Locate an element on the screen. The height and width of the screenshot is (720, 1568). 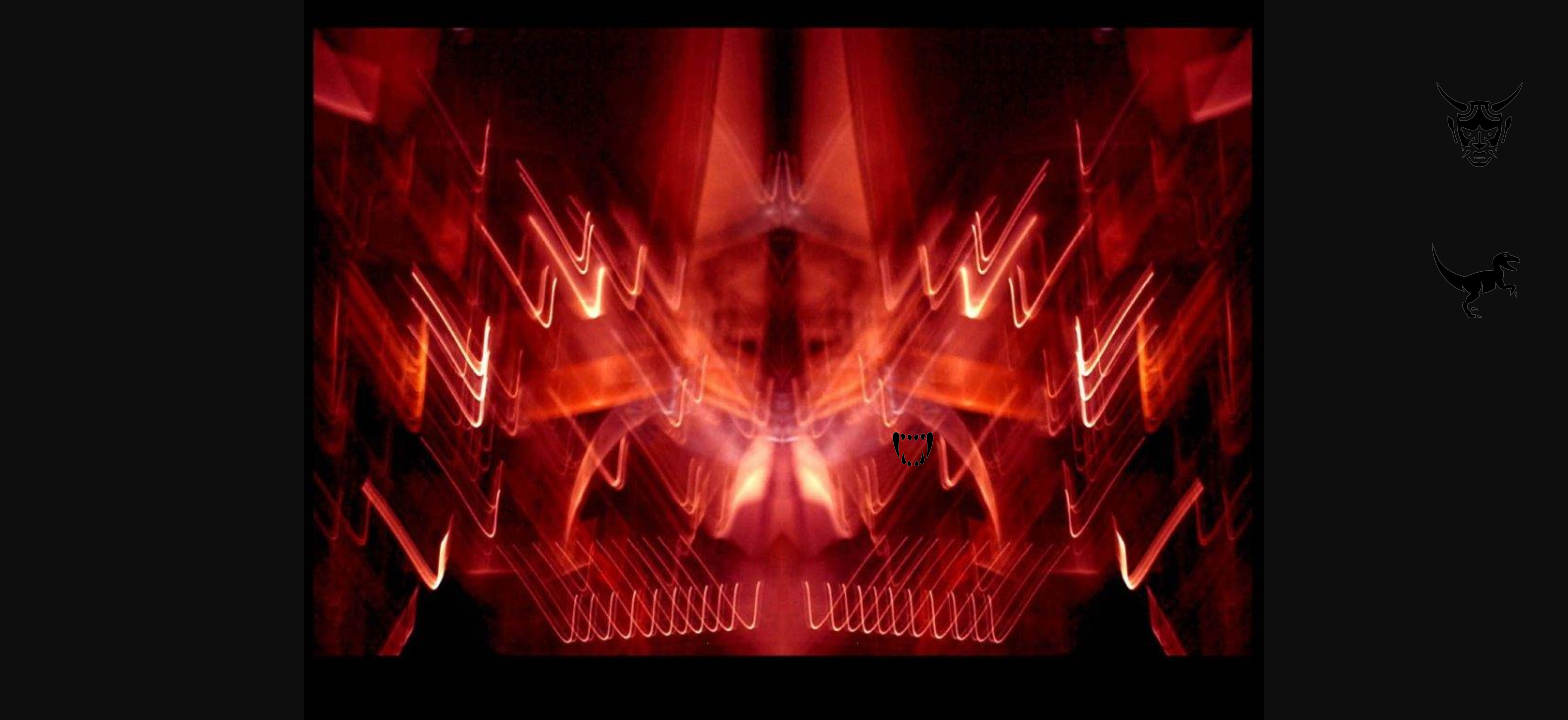
select oni character or avatar is located at coordinates (1479, 124).